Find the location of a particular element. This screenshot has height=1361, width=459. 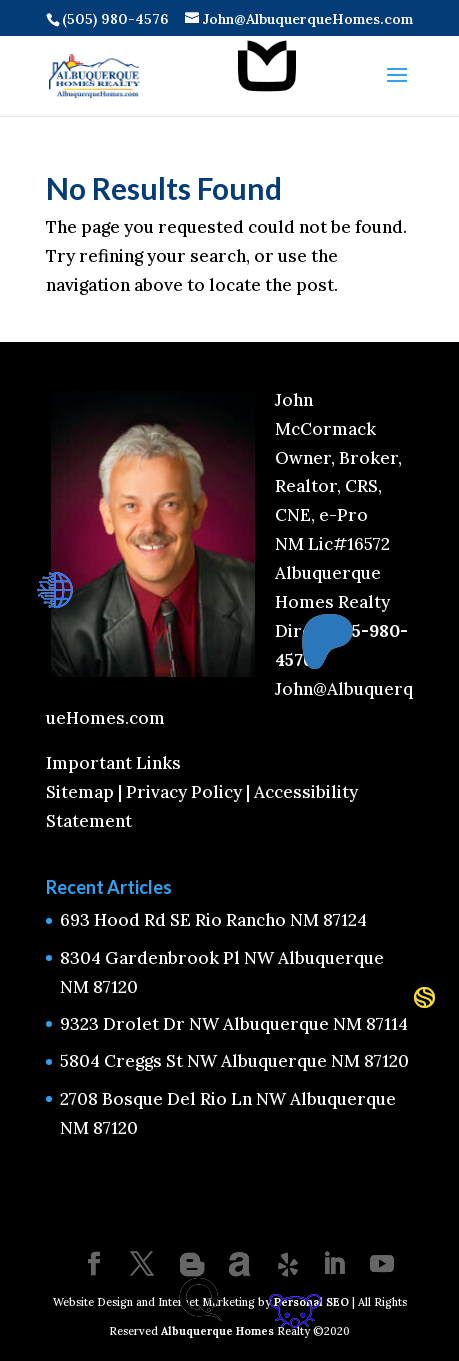

knowledgebase app or service logo is located at coordinates (267, 66).